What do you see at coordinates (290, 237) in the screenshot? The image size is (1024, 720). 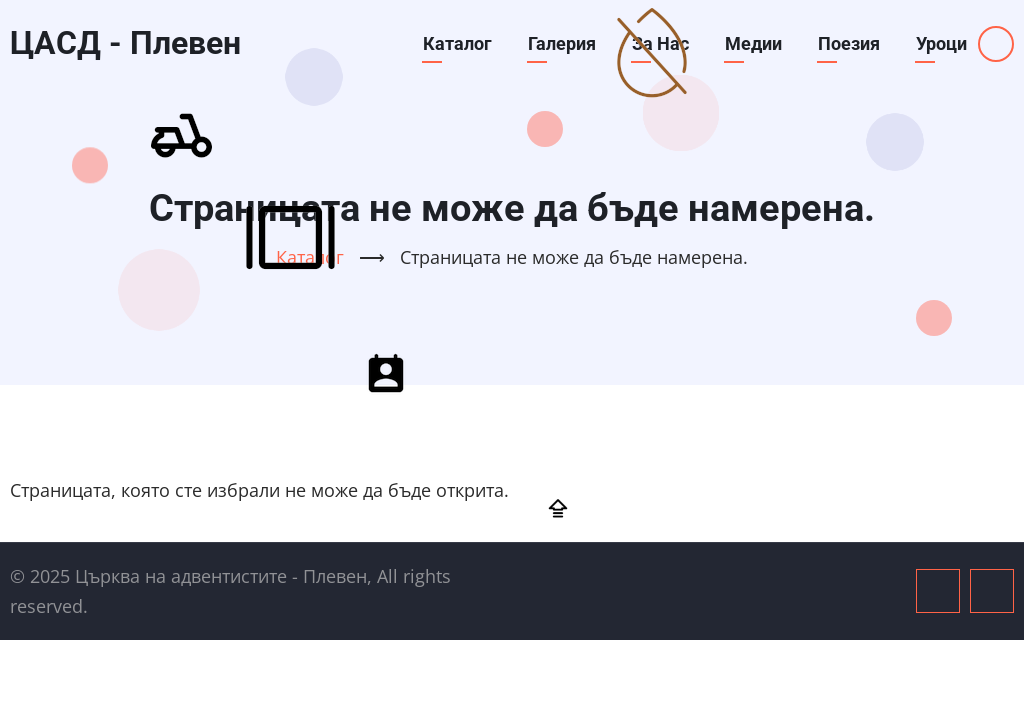 I see `start a slideshow presentation` at bounding box center [290, 237].